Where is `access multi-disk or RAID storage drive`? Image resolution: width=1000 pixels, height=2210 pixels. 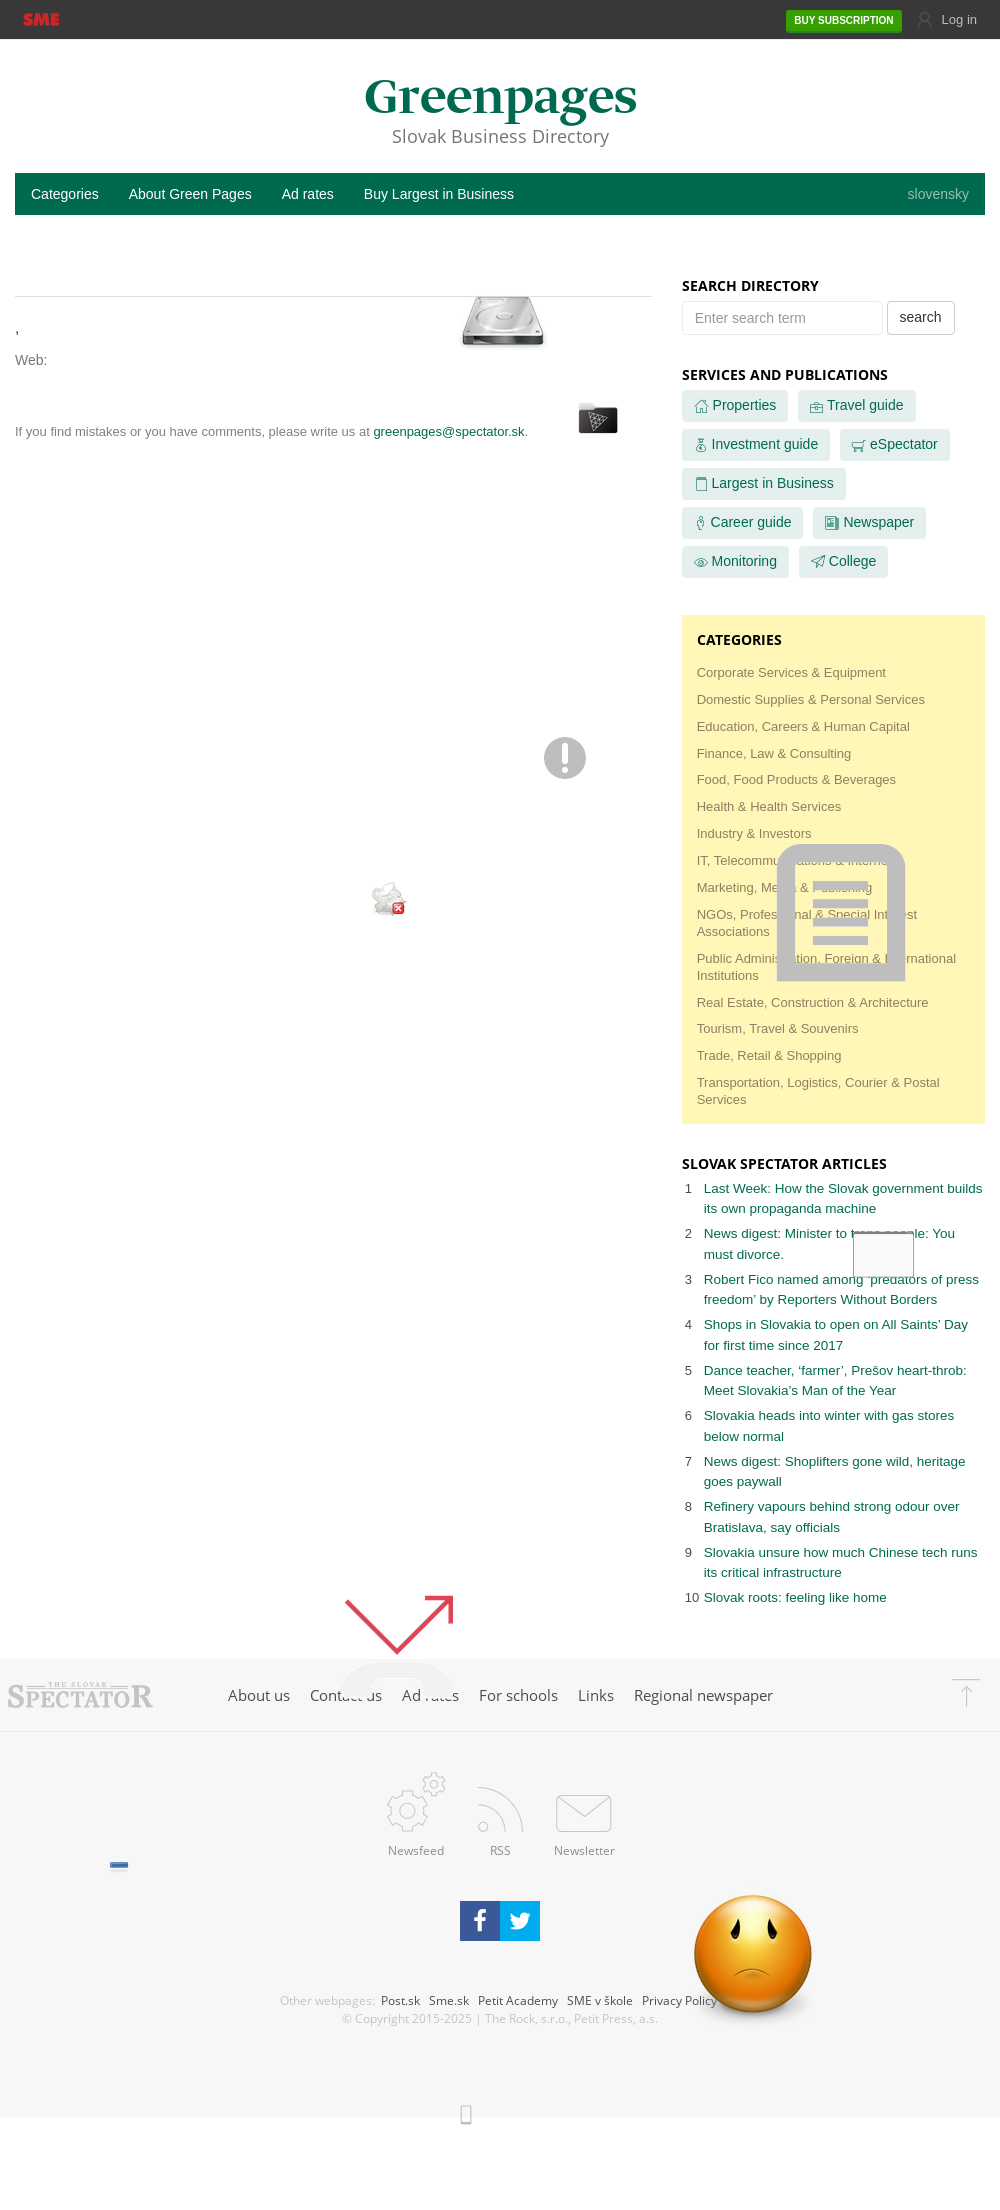 access multi-disk or RAID storage drive is located at coordinates (840, 917).